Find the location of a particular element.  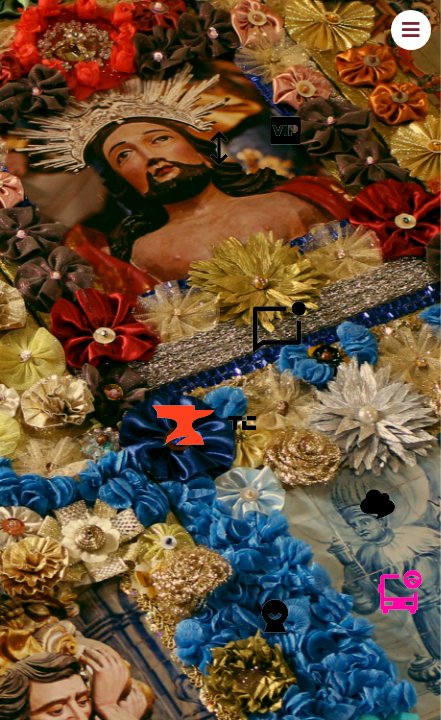

indicates unread messages in chat is located at coordinates (277, 328).